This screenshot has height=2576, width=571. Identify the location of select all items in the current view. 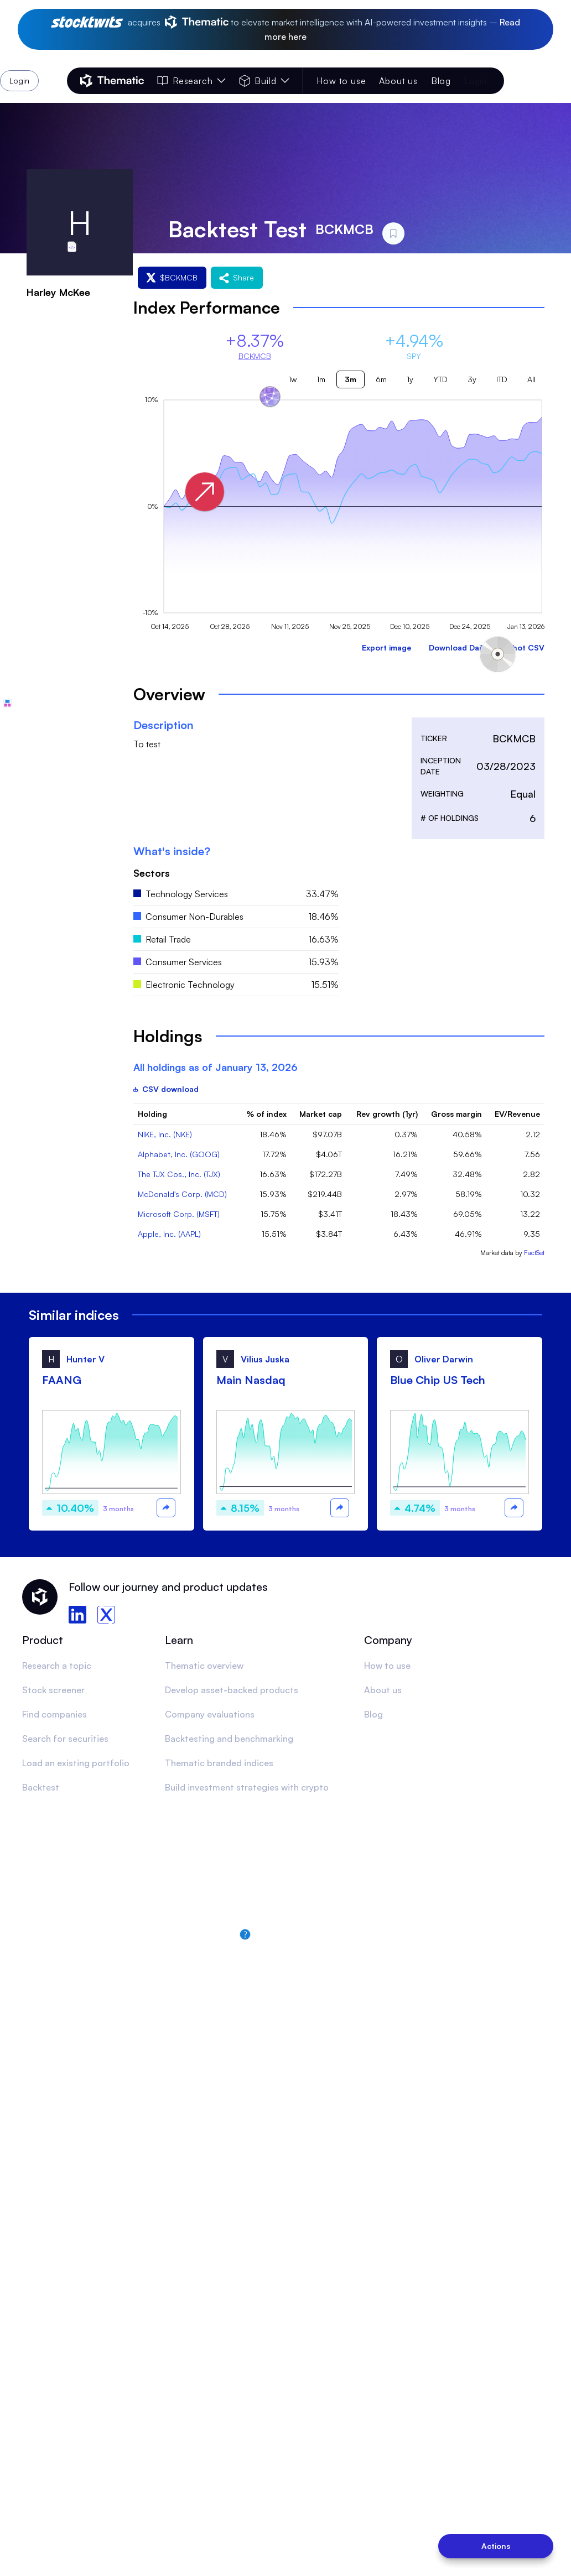
(7, 703).